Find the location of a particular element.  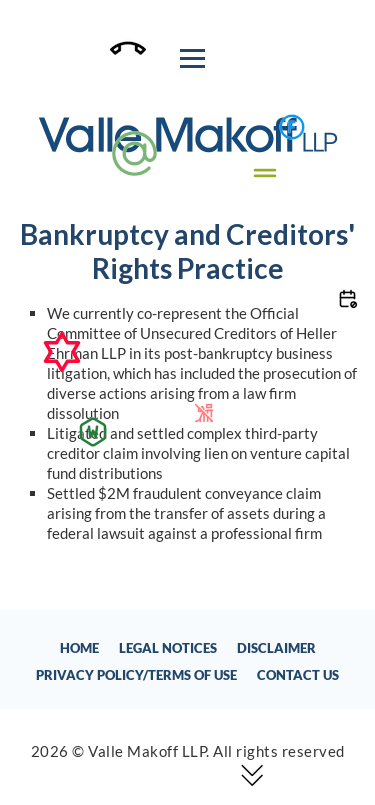

cancel a scheduled event is located at coordinates (347, 298).